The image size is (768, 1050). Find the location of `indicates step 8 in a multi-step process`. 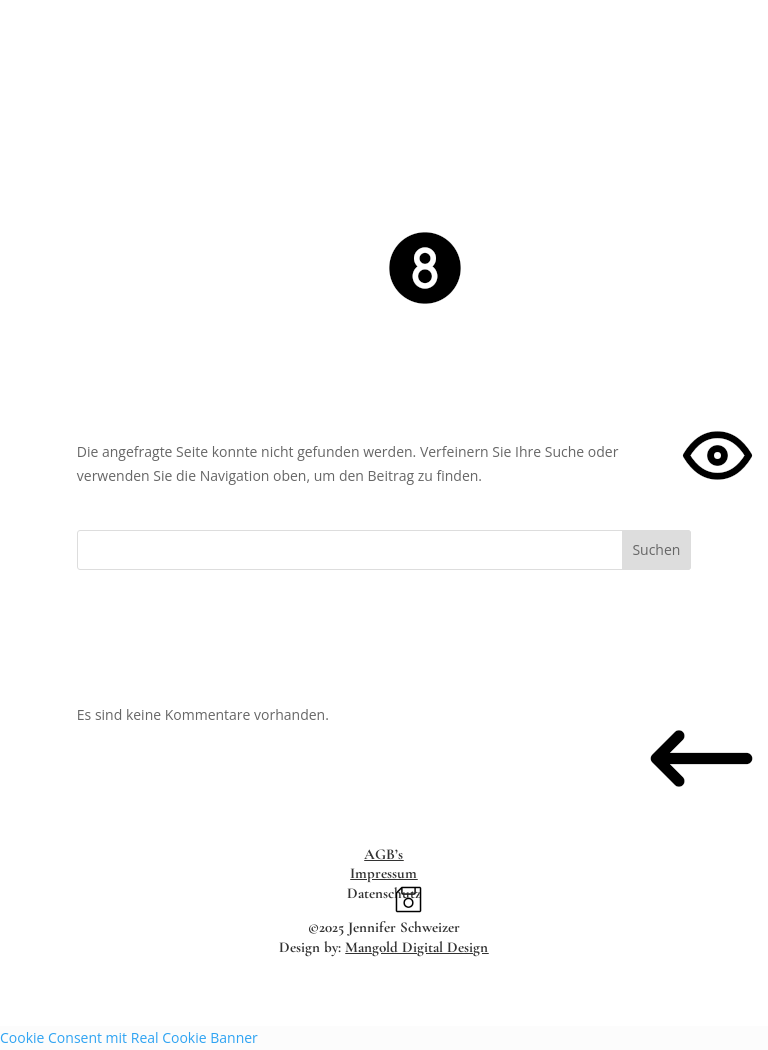

indicates step 8 in a multi-step process is located at coordinates (425, 268).